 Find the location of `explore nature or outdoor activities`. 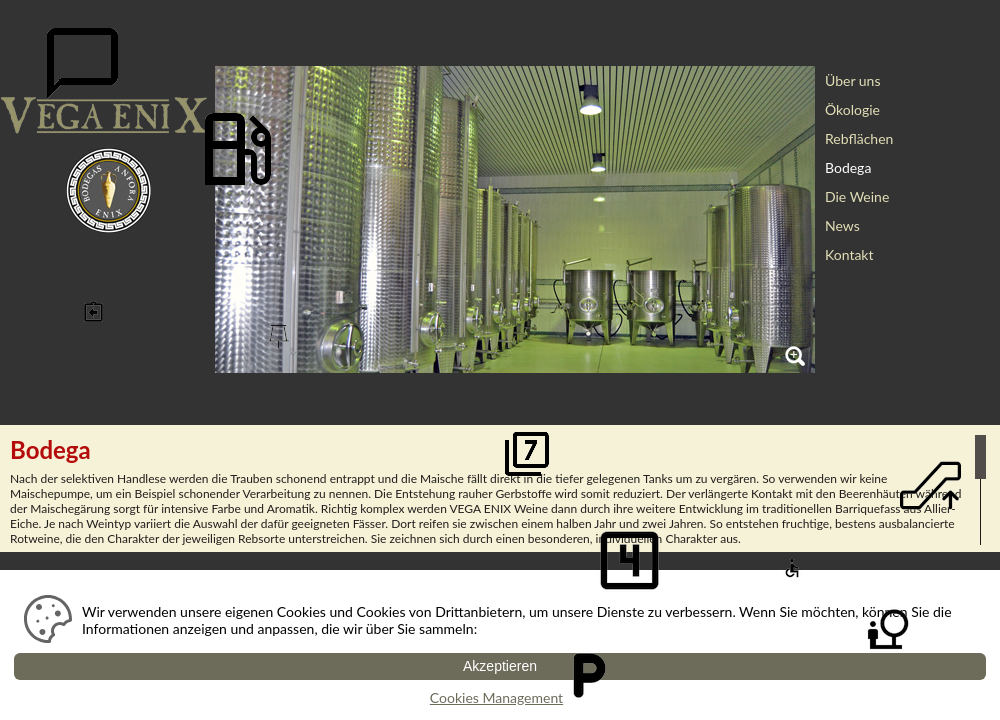

explore nature or outdoor activities is located at coordinates (888, 629).